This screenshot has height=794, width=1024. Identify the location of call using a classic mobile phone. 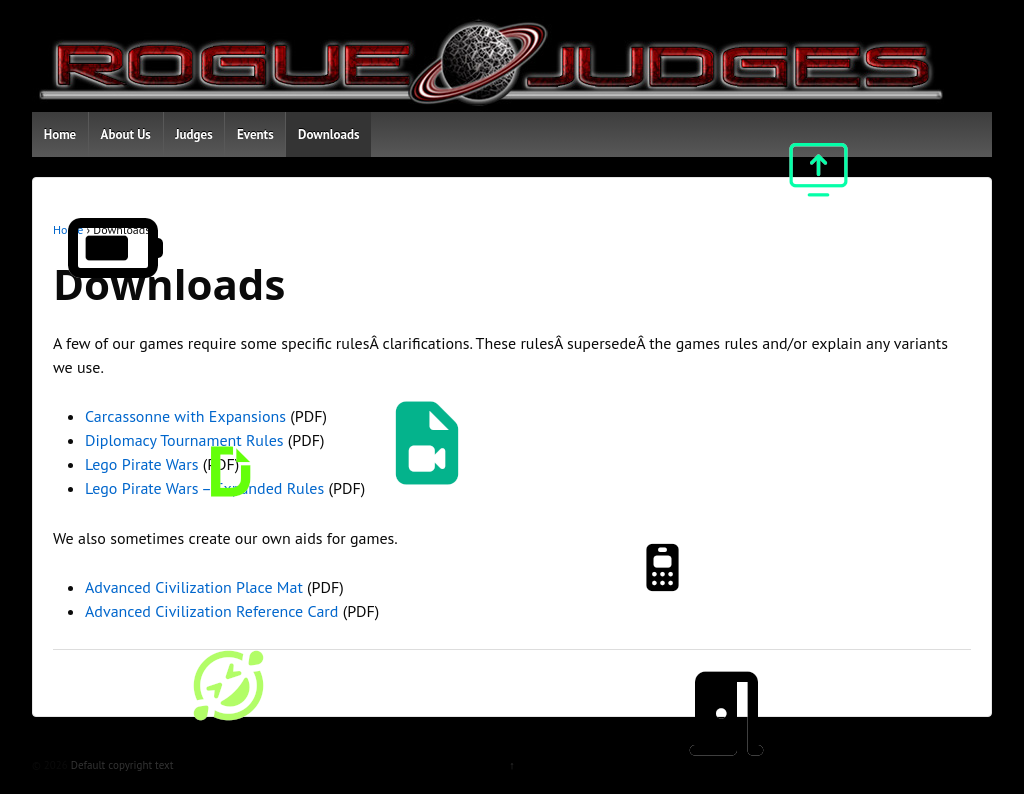
(662, 567).